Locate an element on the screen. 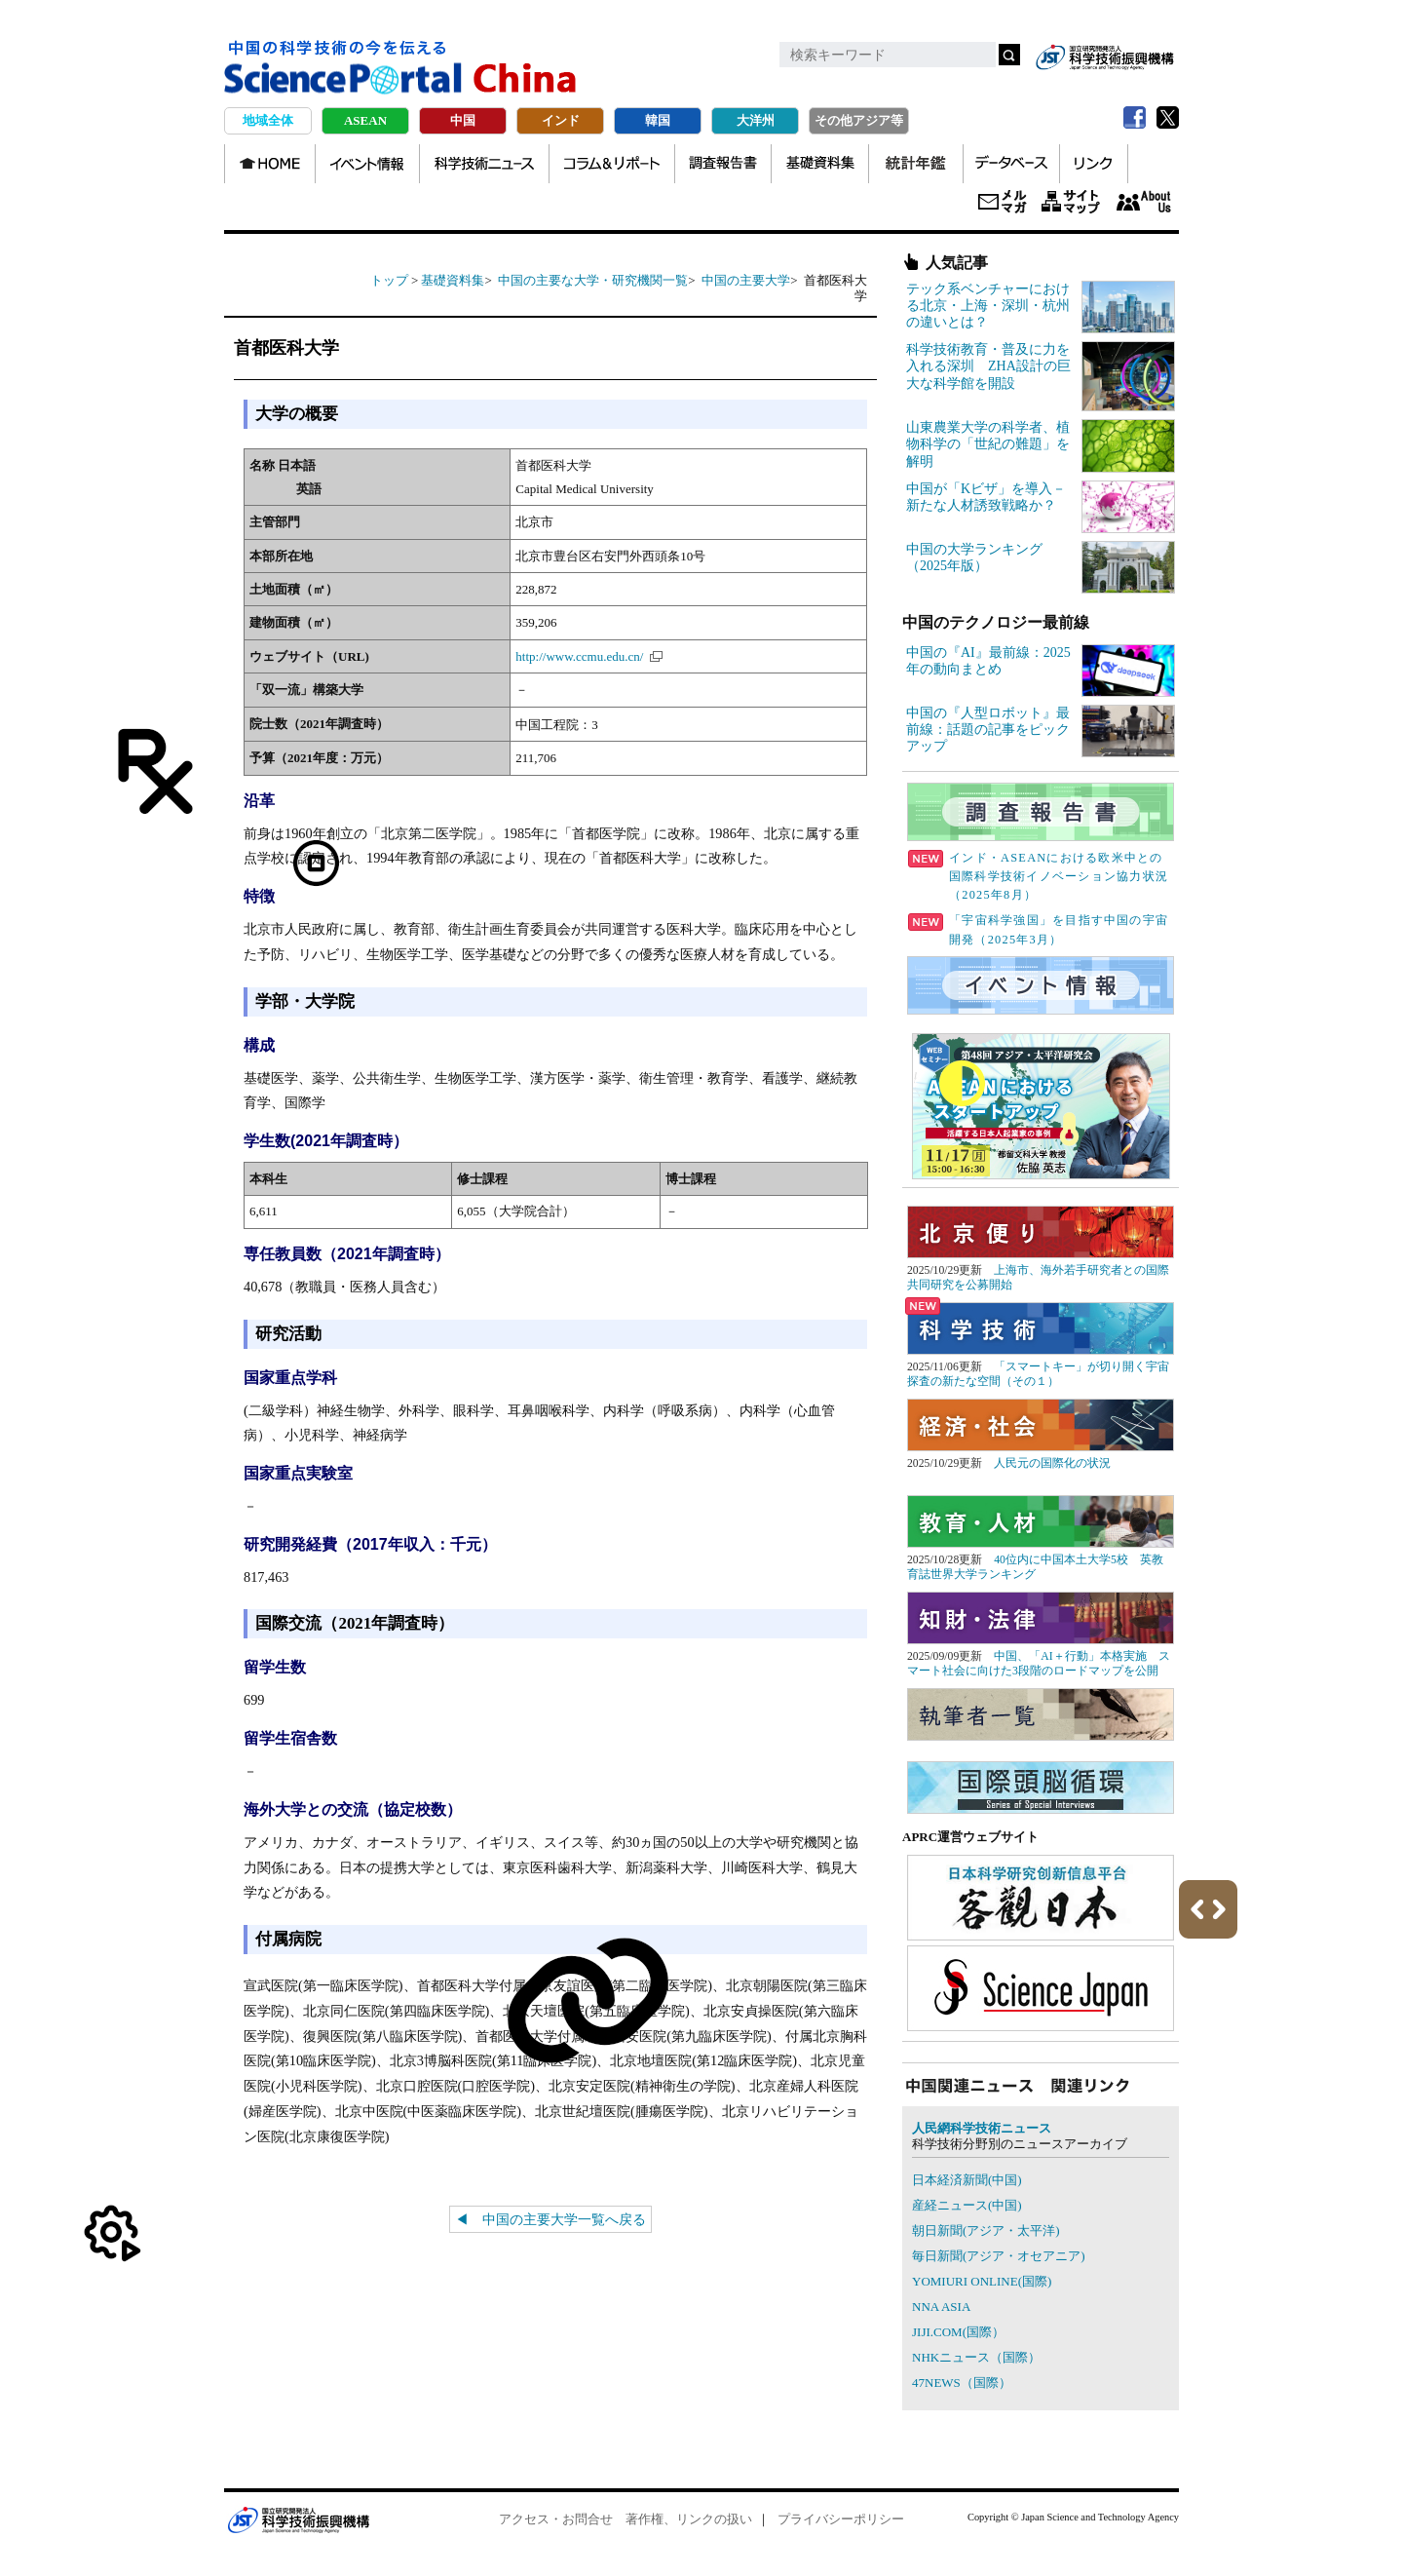  stop media playback is located at coordinates (316, 863).